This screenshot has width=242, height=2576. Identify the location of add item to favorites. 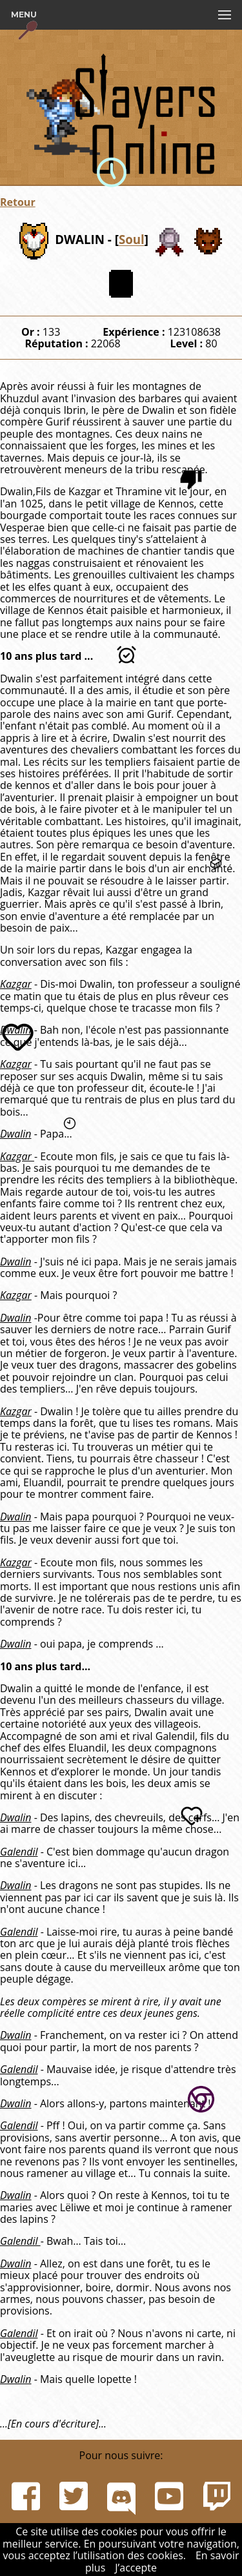
(17, 1036).